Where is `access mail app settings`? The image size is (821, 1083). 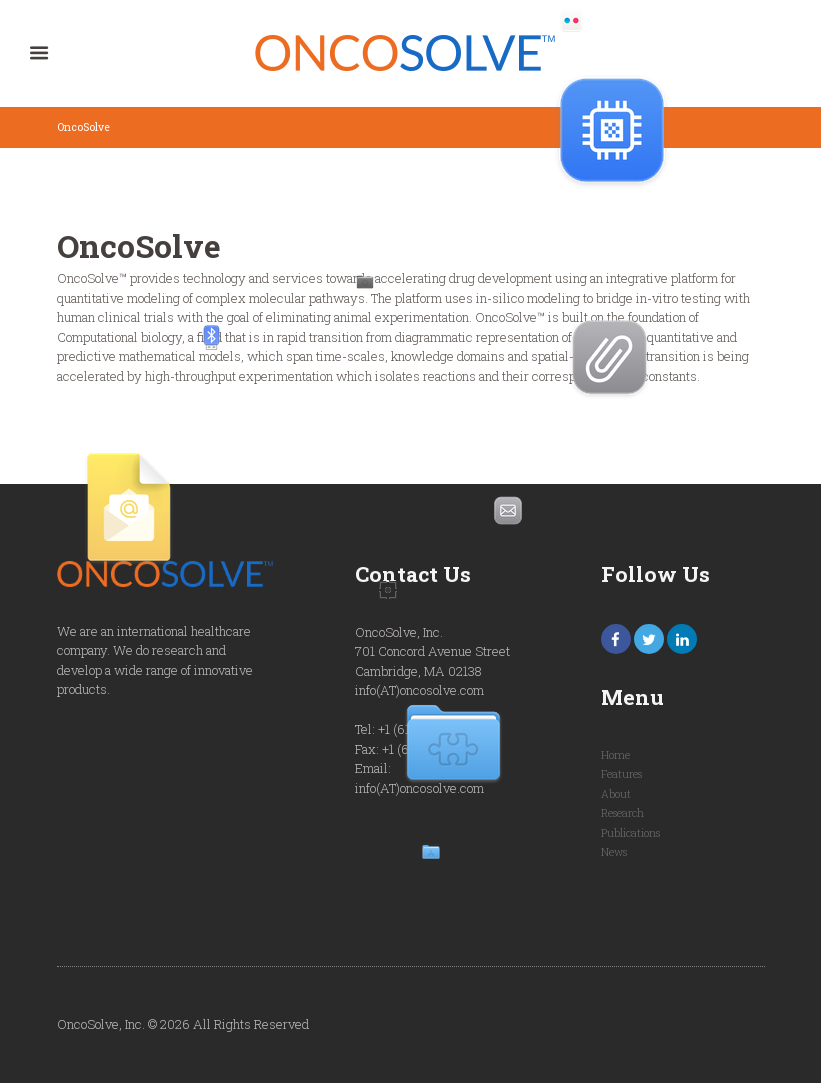 access mail app settings is located at coordinates (508, 511).